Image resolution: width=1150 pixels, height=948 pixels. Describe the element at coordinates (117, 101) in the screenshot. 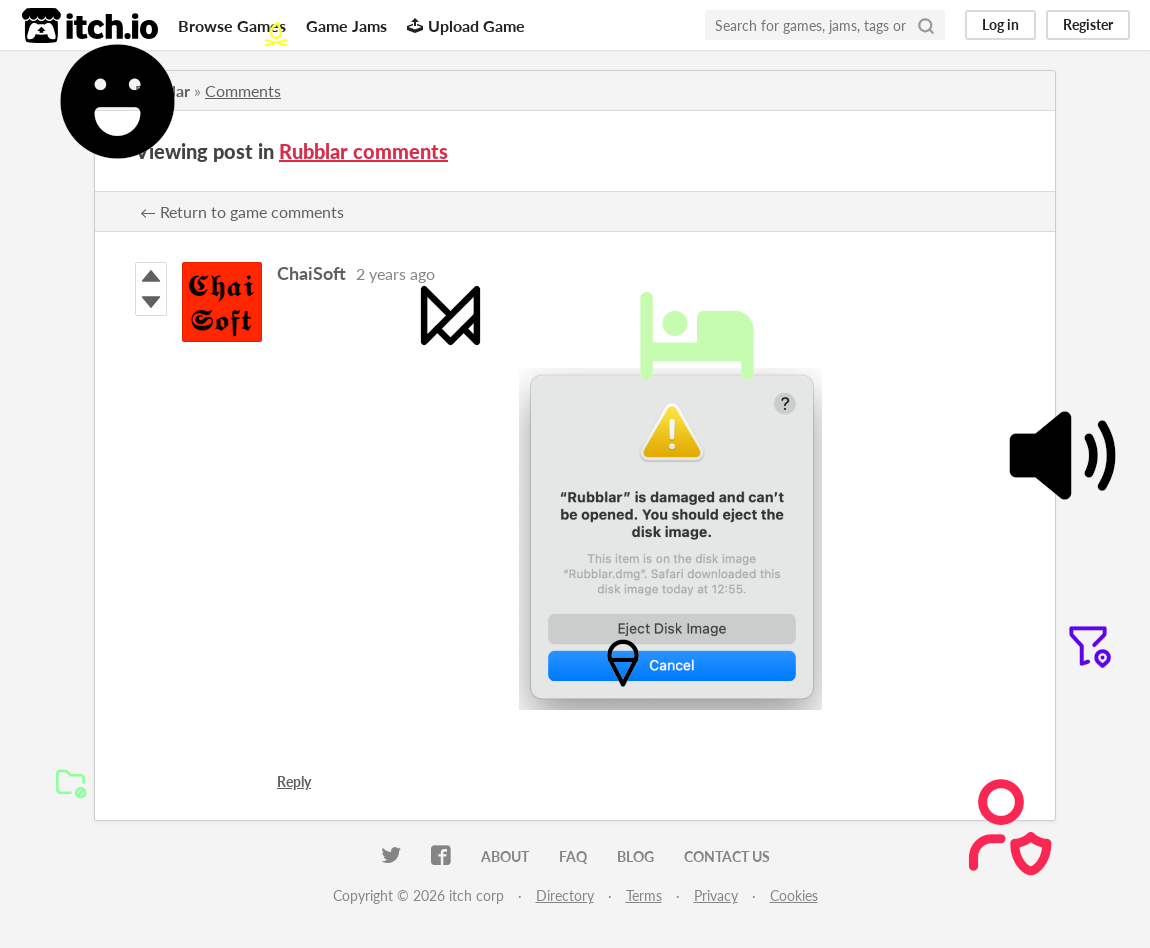

I see `rate your experience positively` at that location.